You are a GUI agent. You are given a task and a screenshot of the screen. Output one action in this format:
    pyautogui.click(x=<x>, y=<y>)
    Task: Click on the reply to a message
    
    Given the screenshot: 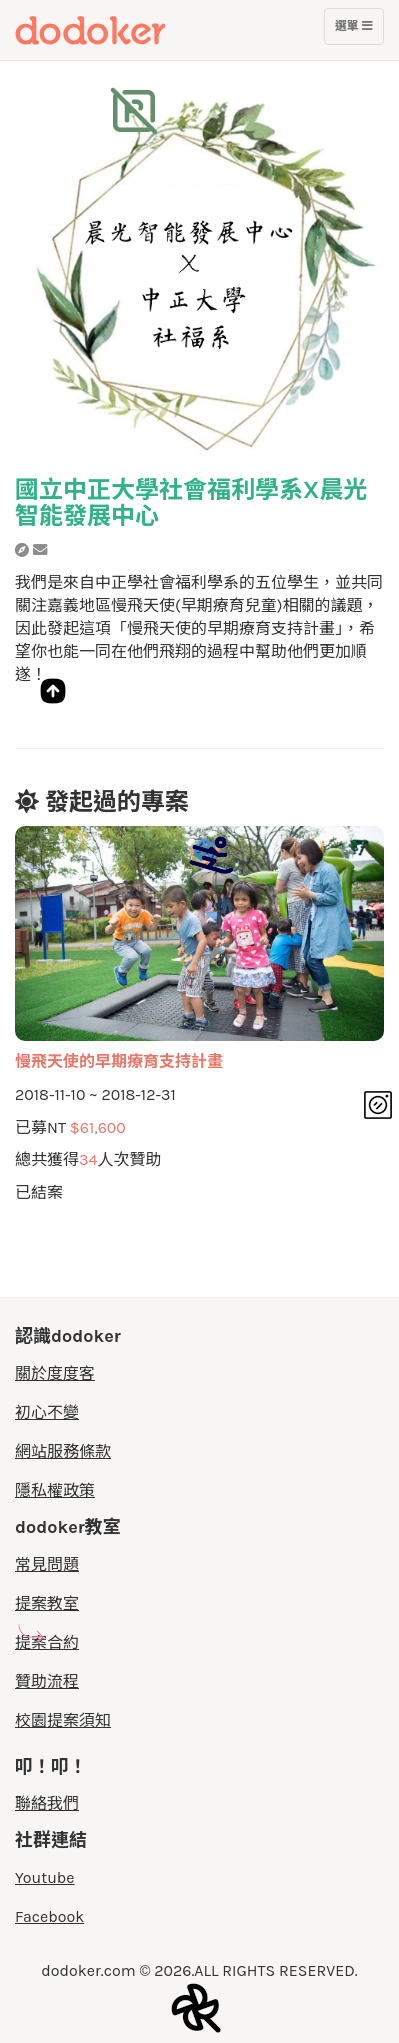 What is the action you would take?
    pyautogui.click(x=31, y=1634)
    